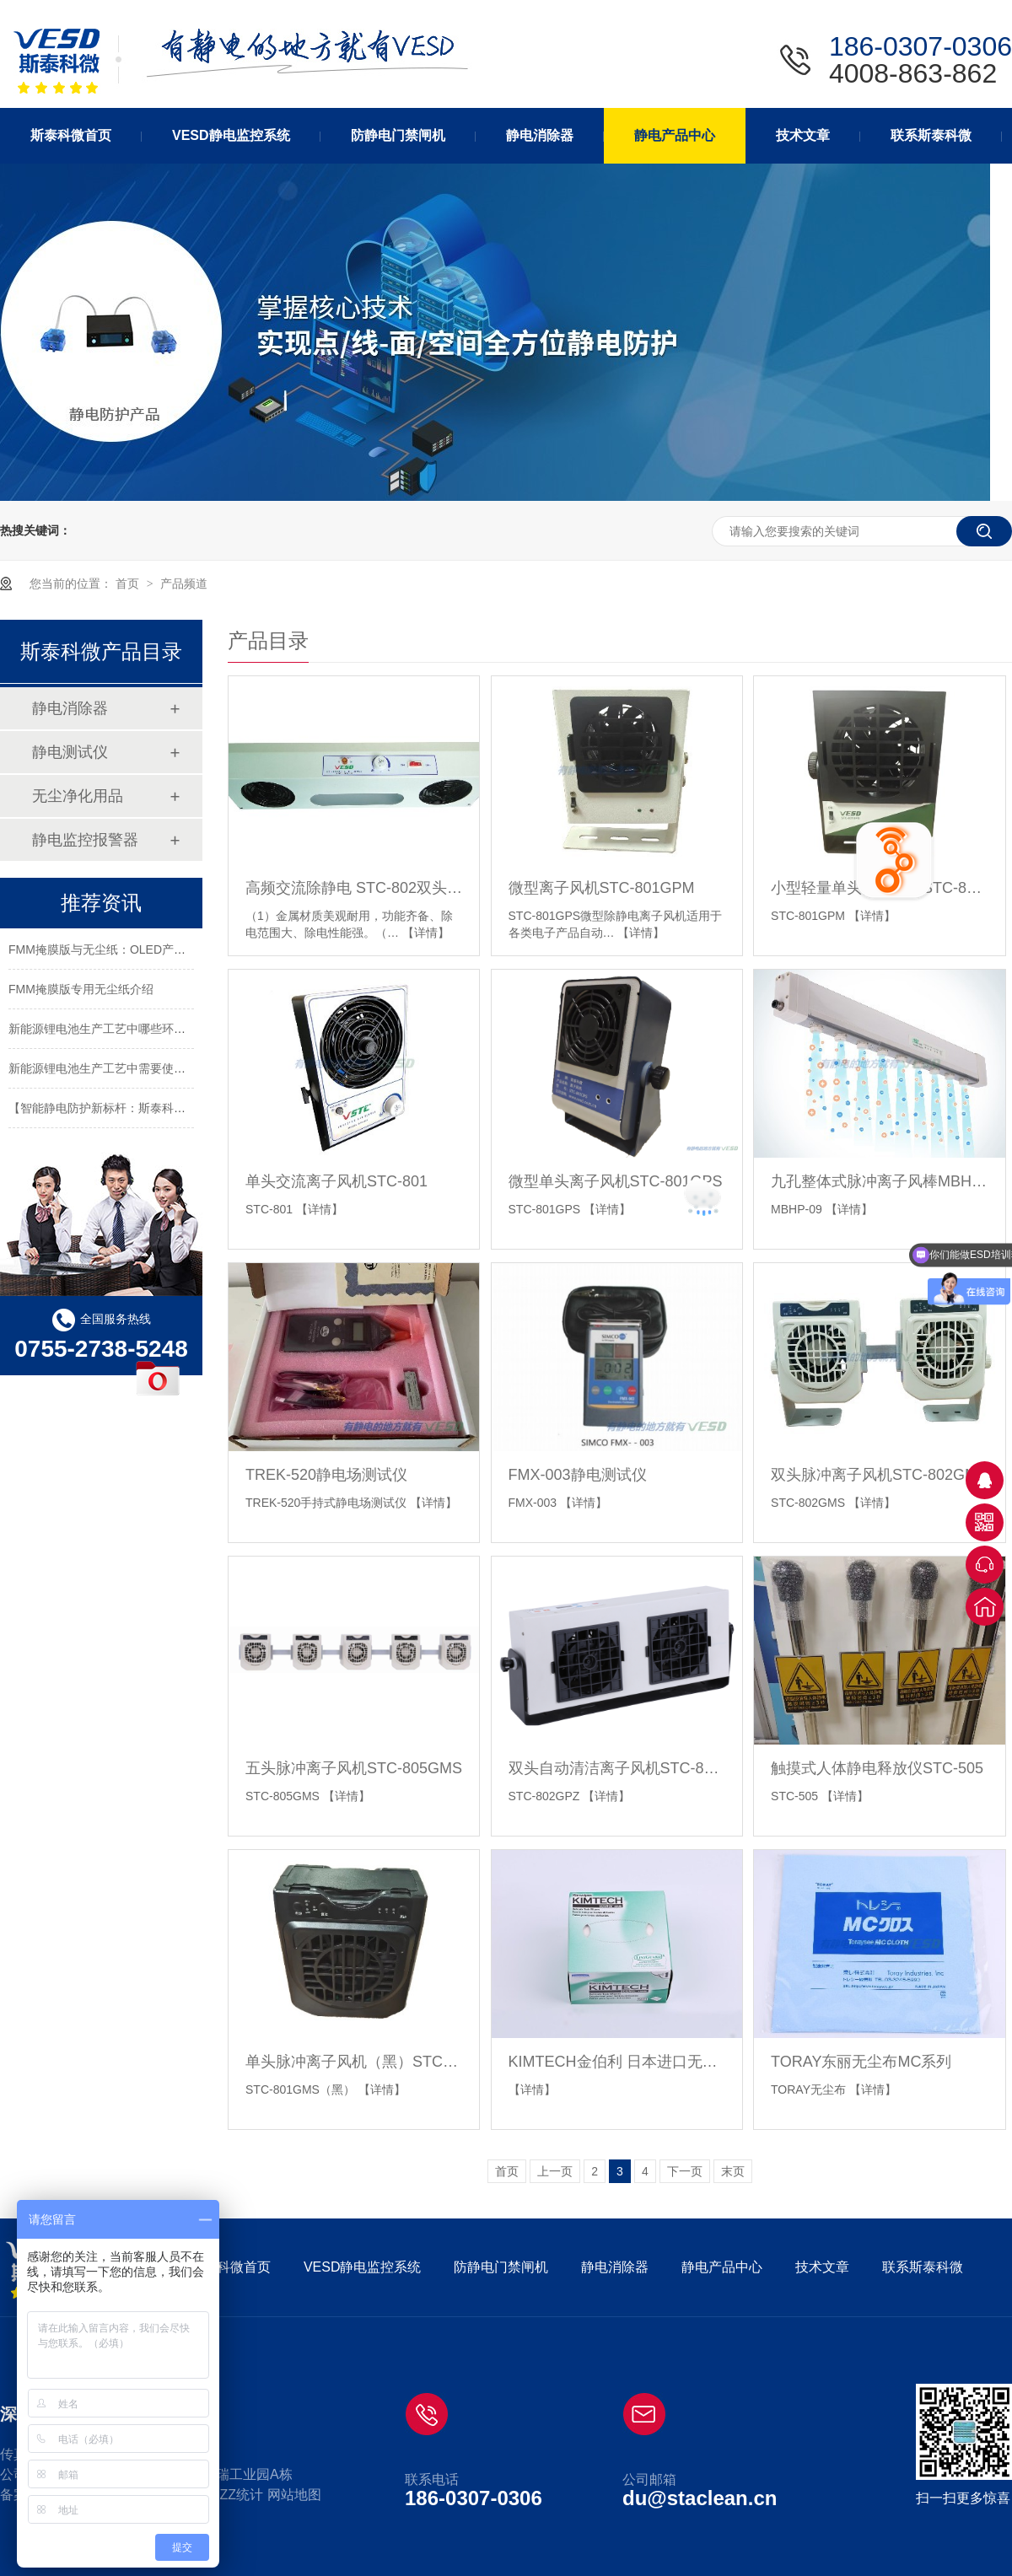 The height and width of the screenshot is (2576, 1012). What do you see at coordinates (702, 1197) in the screenshot?
I see `indicates mixed precipitation weather conditions` at bounding box center [702, 1197].